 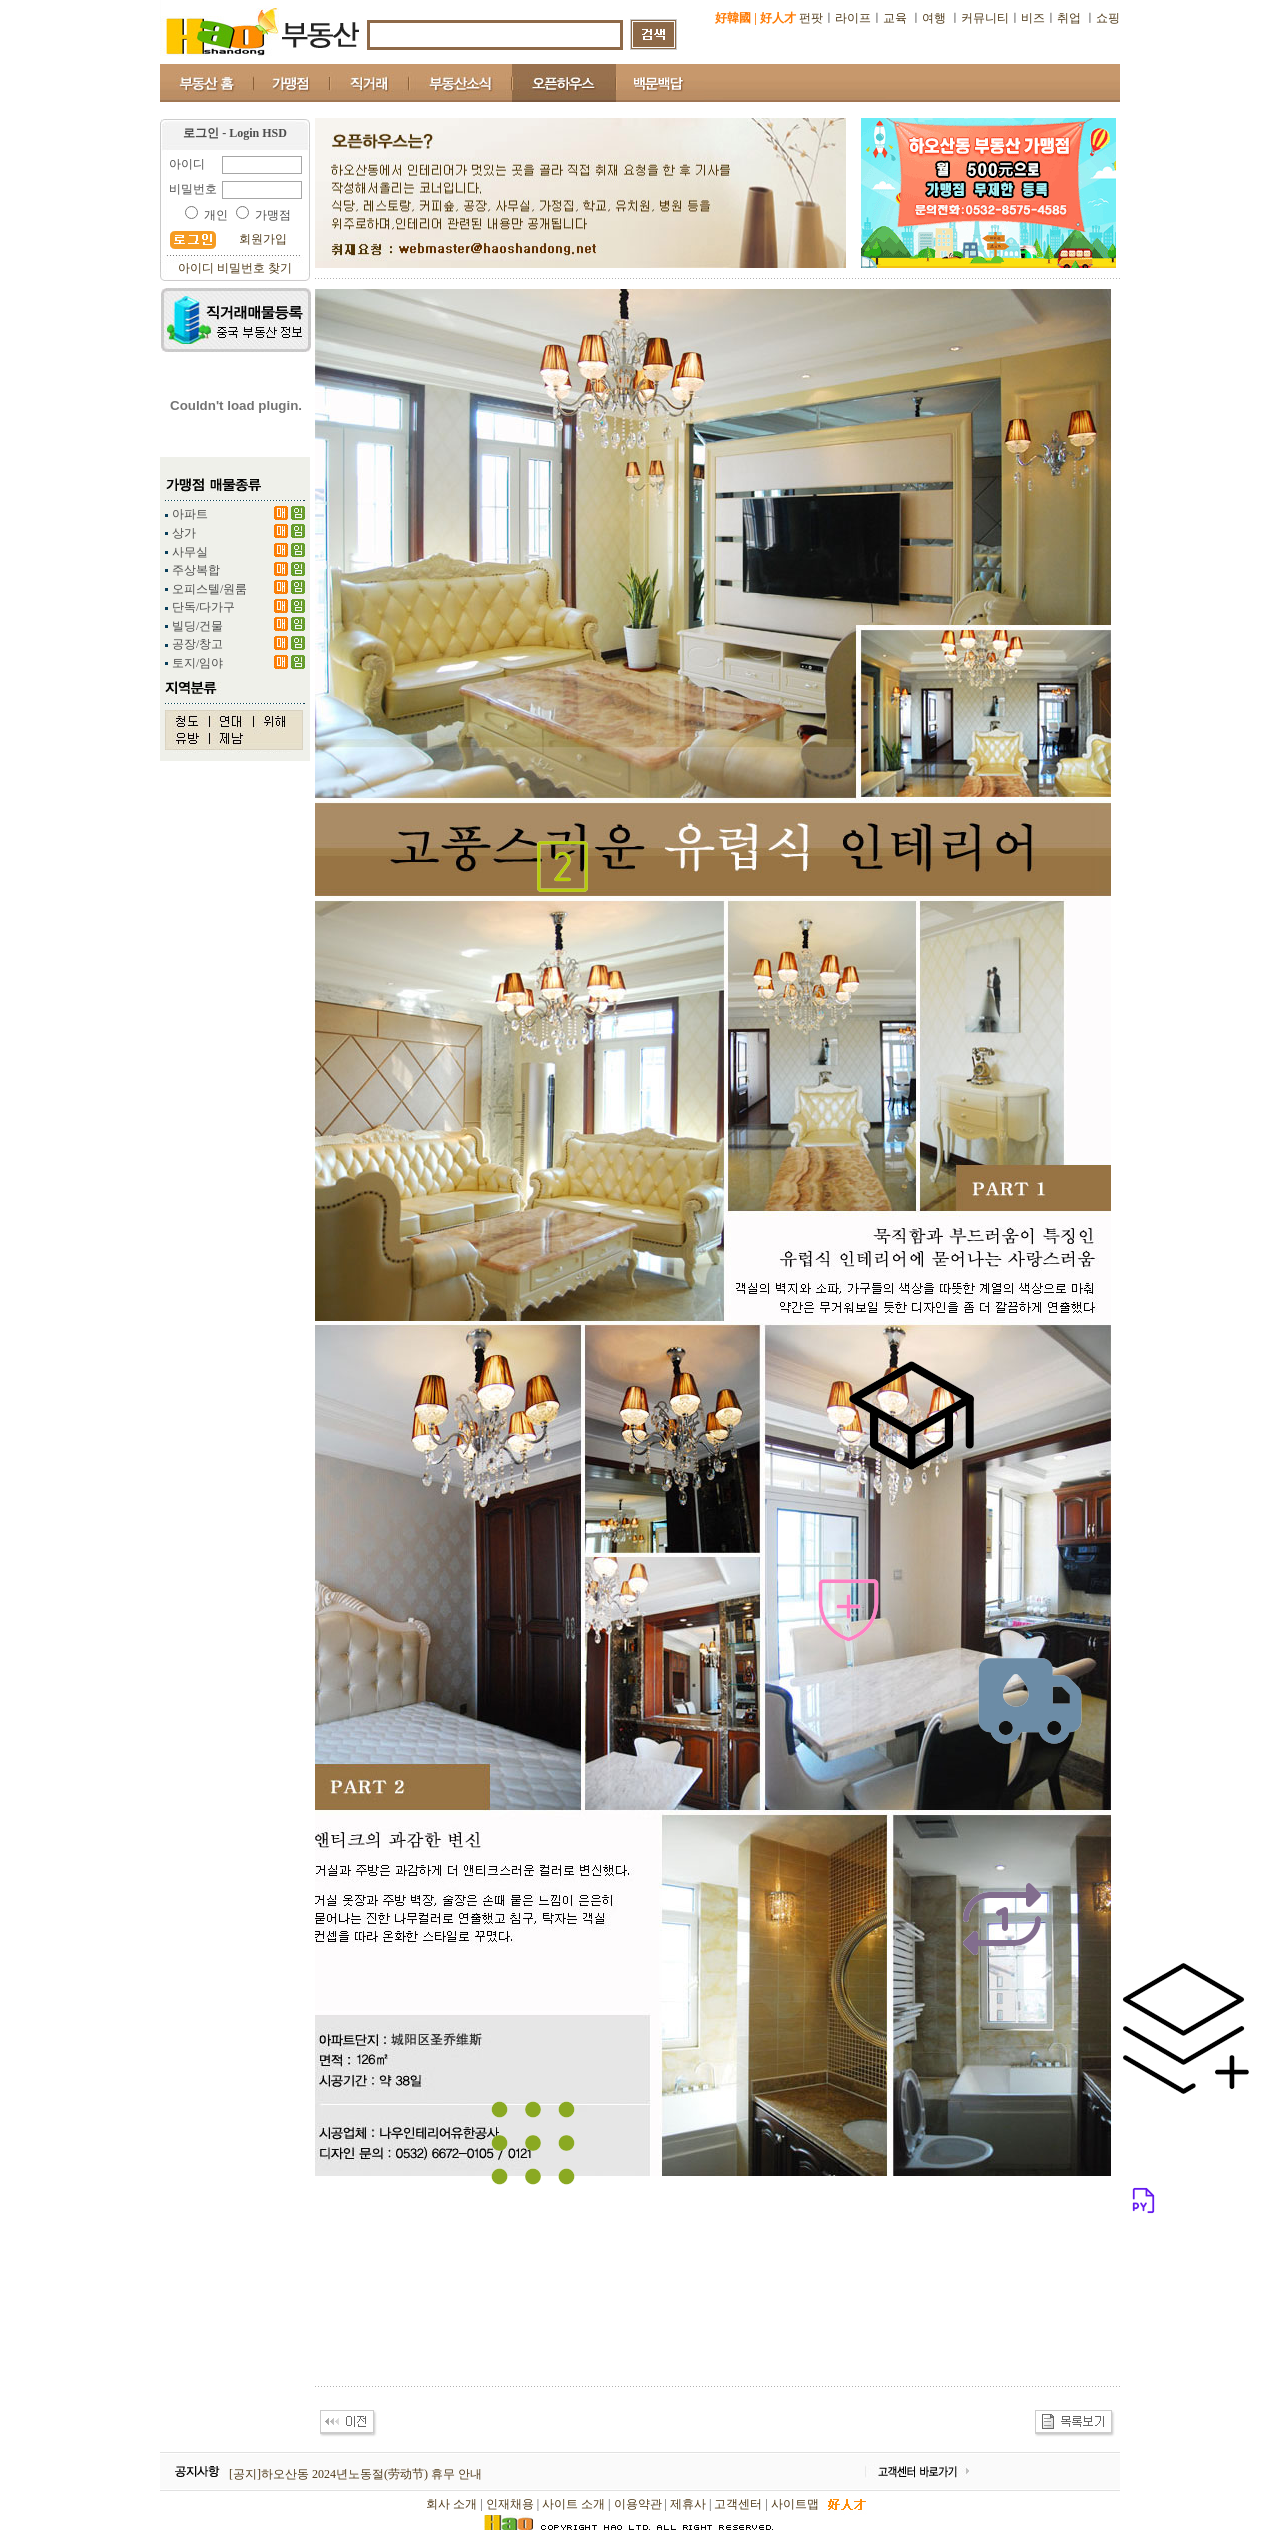 I want to click on open app grid or launcher, so click(x=533, y=2143).